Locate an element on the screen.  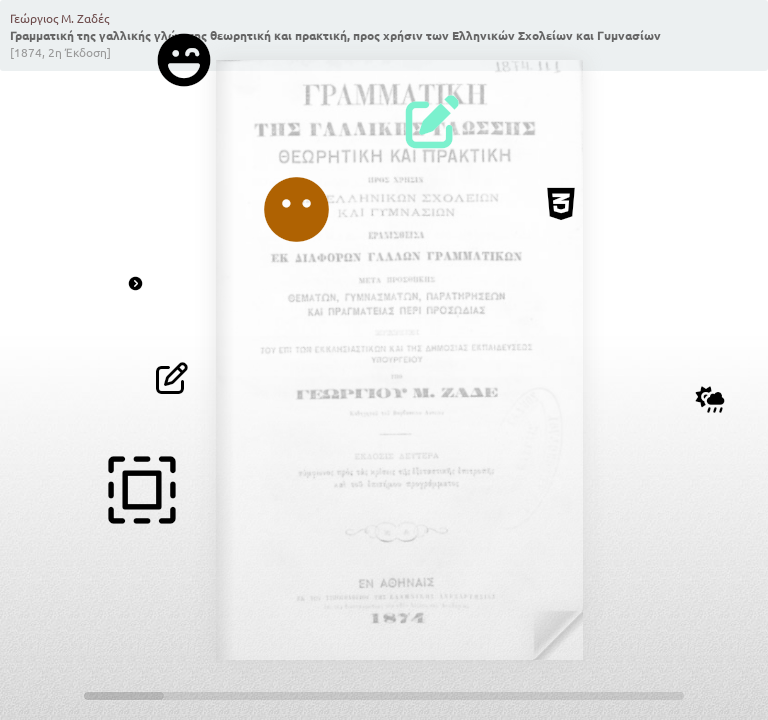
edit this item is located at coordinates (172, 378).